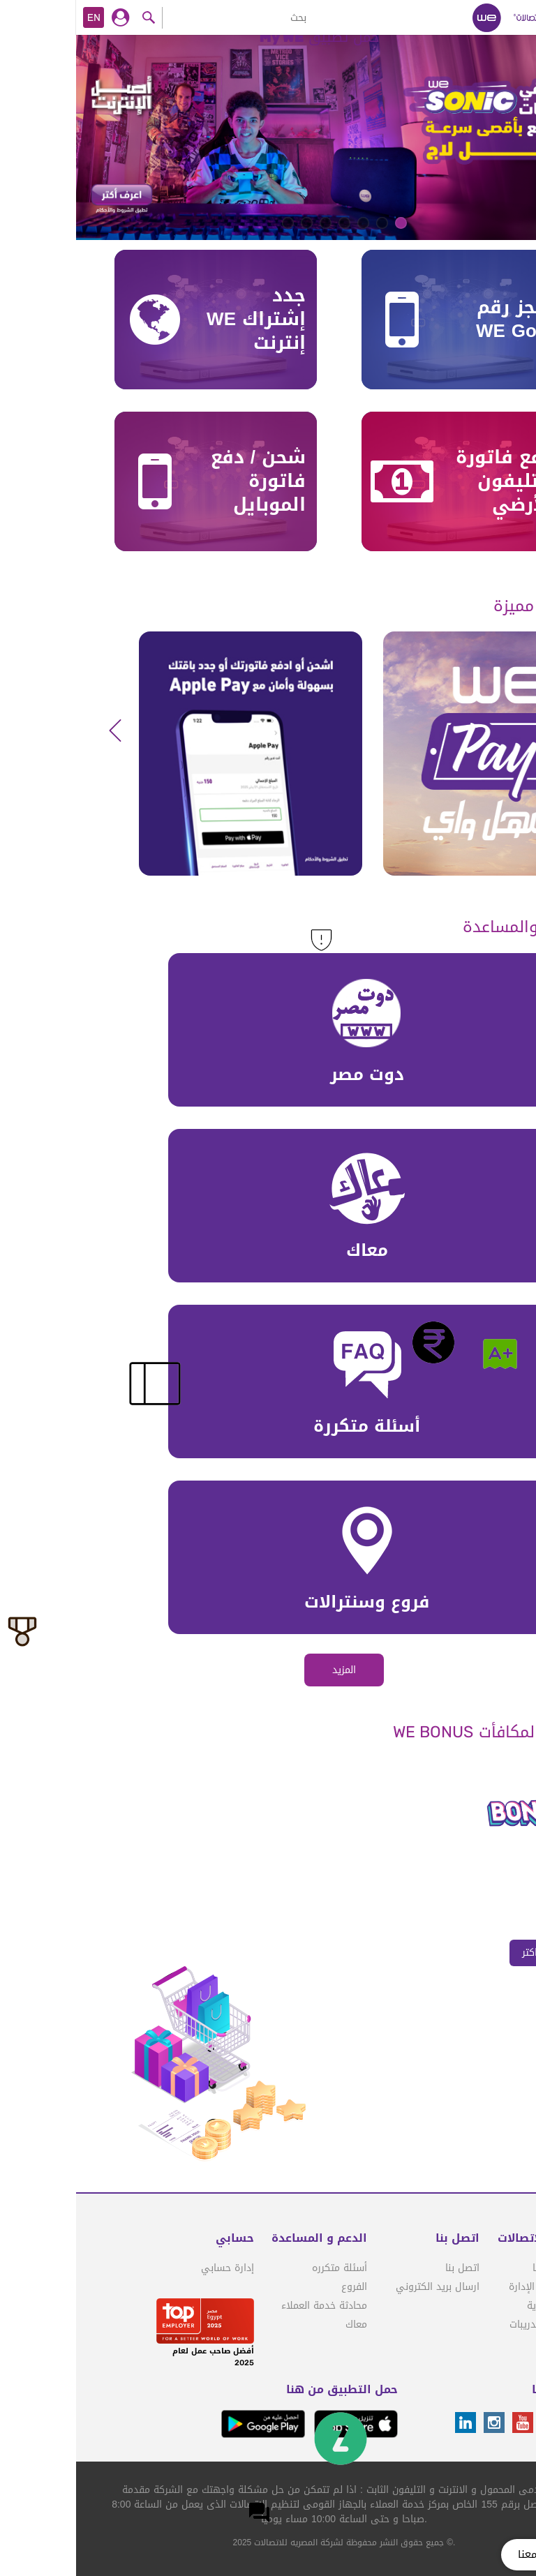  Describe the element at coordinates (321, 938) in the screenshot. I see `security warning or alert detected` at that location.